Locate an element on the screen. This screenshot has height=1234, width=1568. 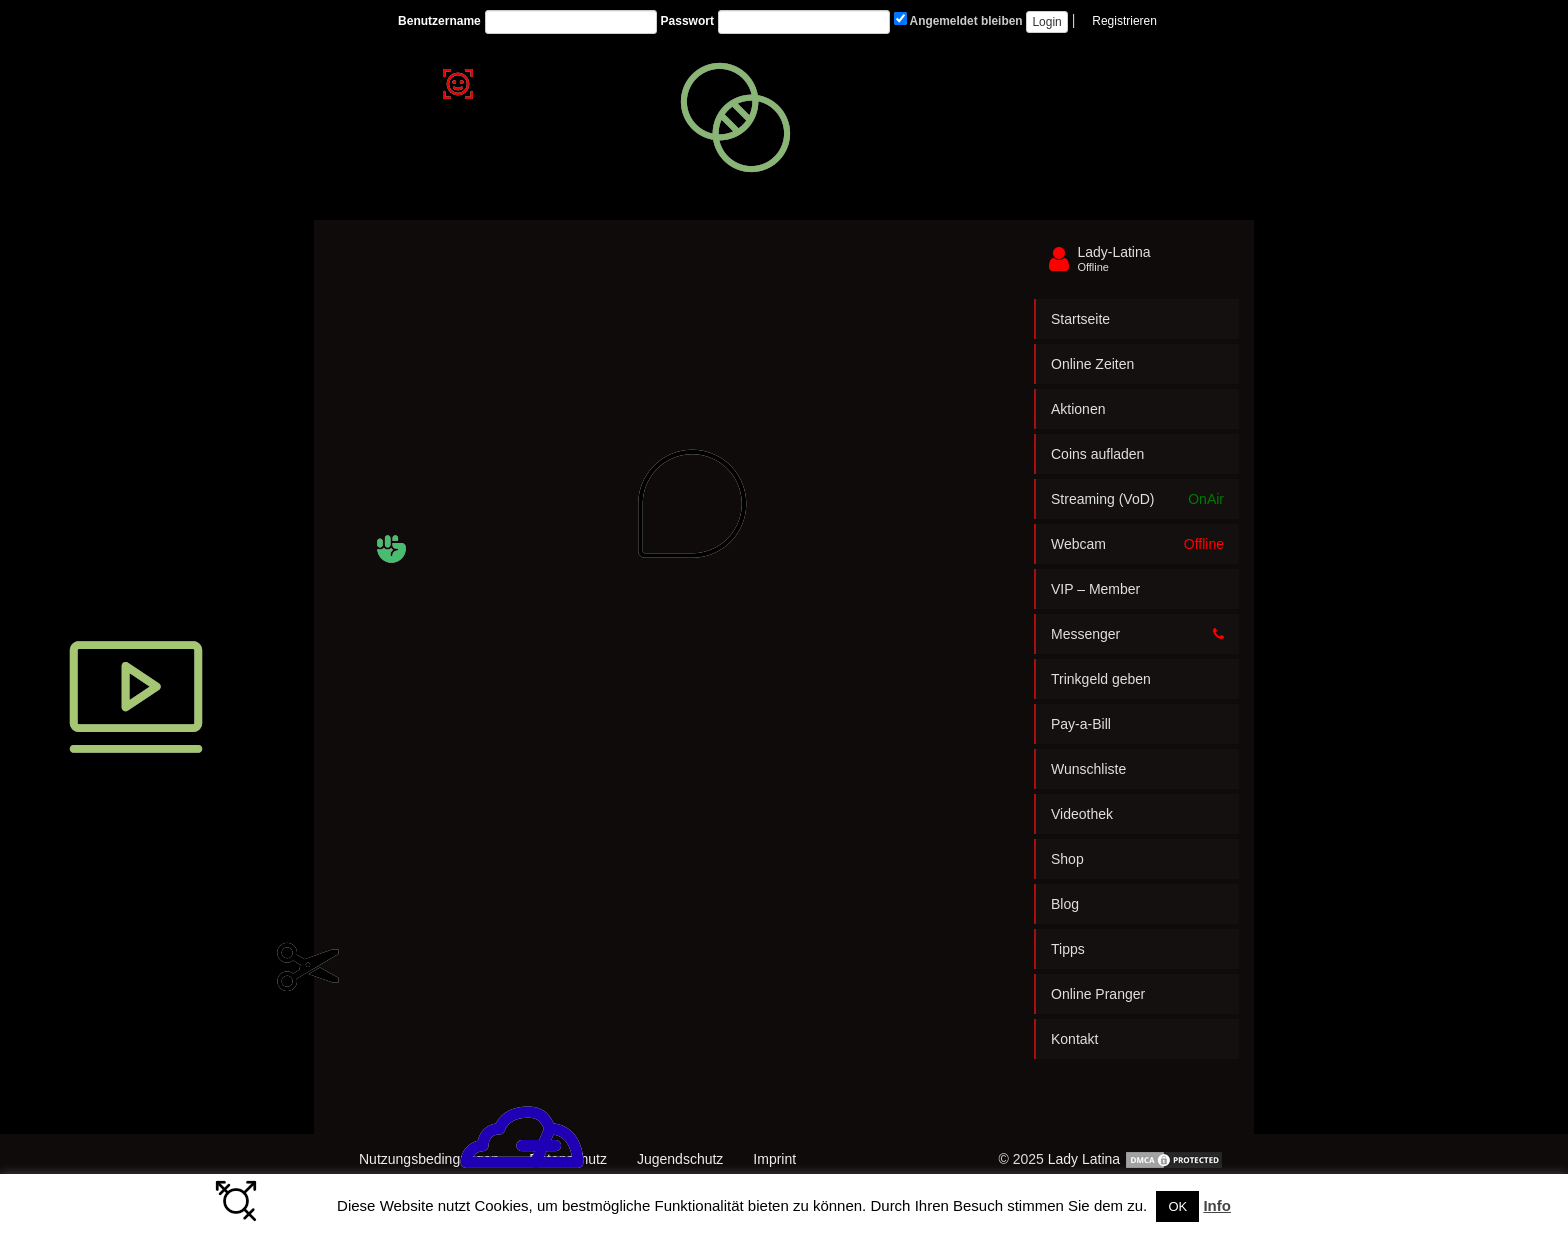
indicates solidarity or support action is located at coordinates (391, 548).